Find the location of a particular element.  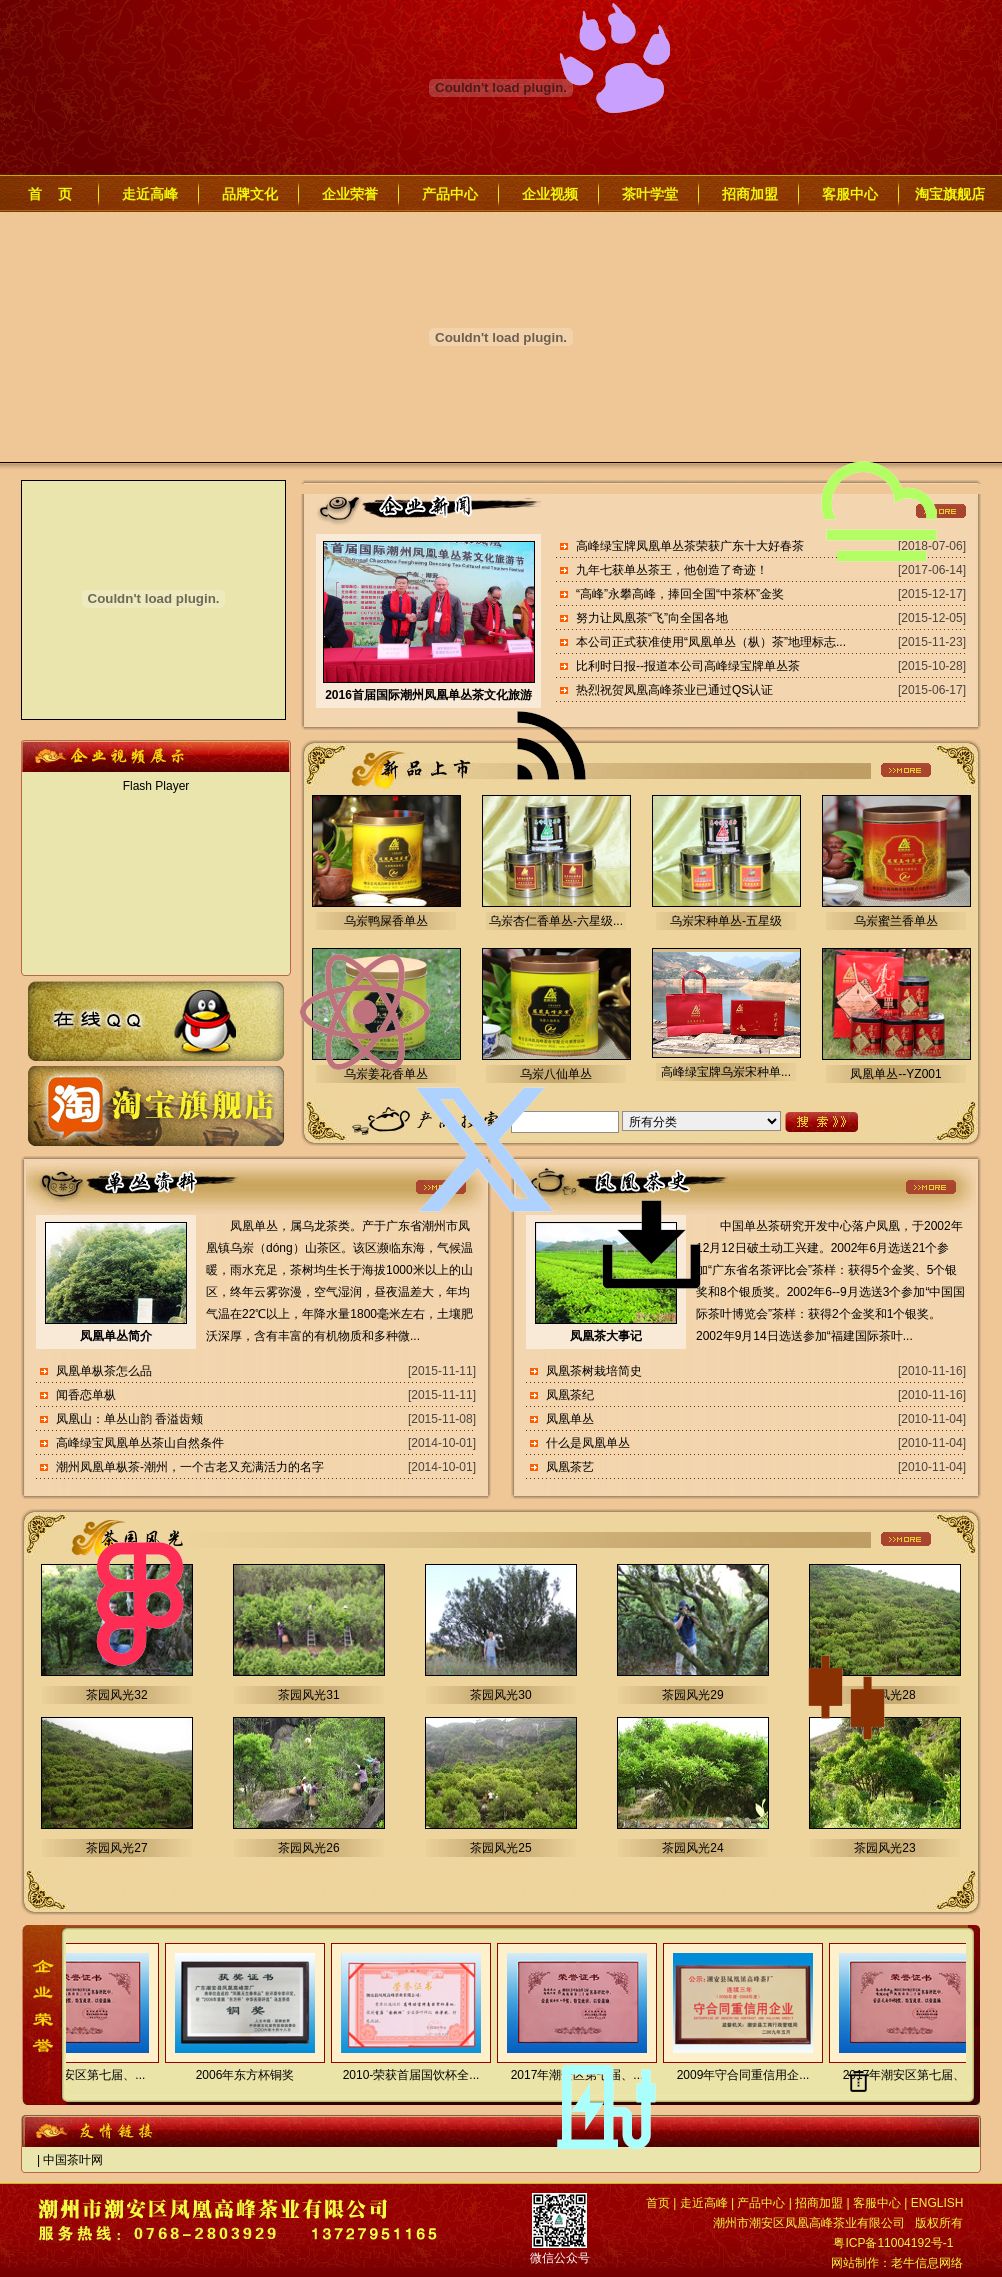

view stock market data is located at coordinates (846, 1697).